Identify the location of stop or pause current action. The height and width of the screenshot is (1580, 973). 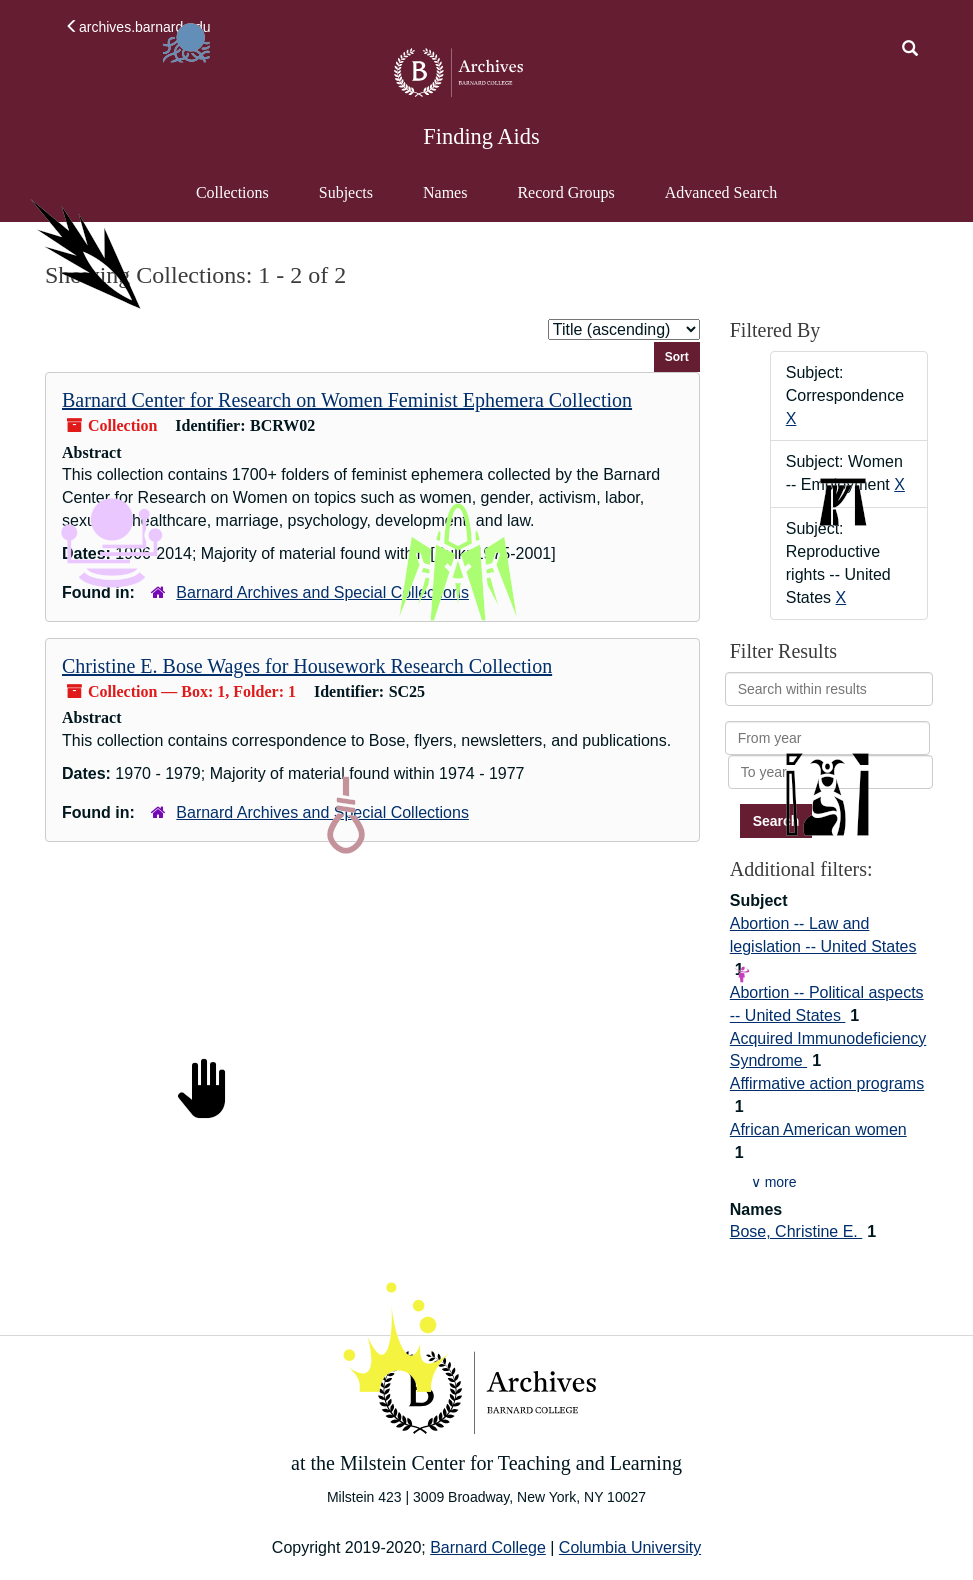
(201, 1088).